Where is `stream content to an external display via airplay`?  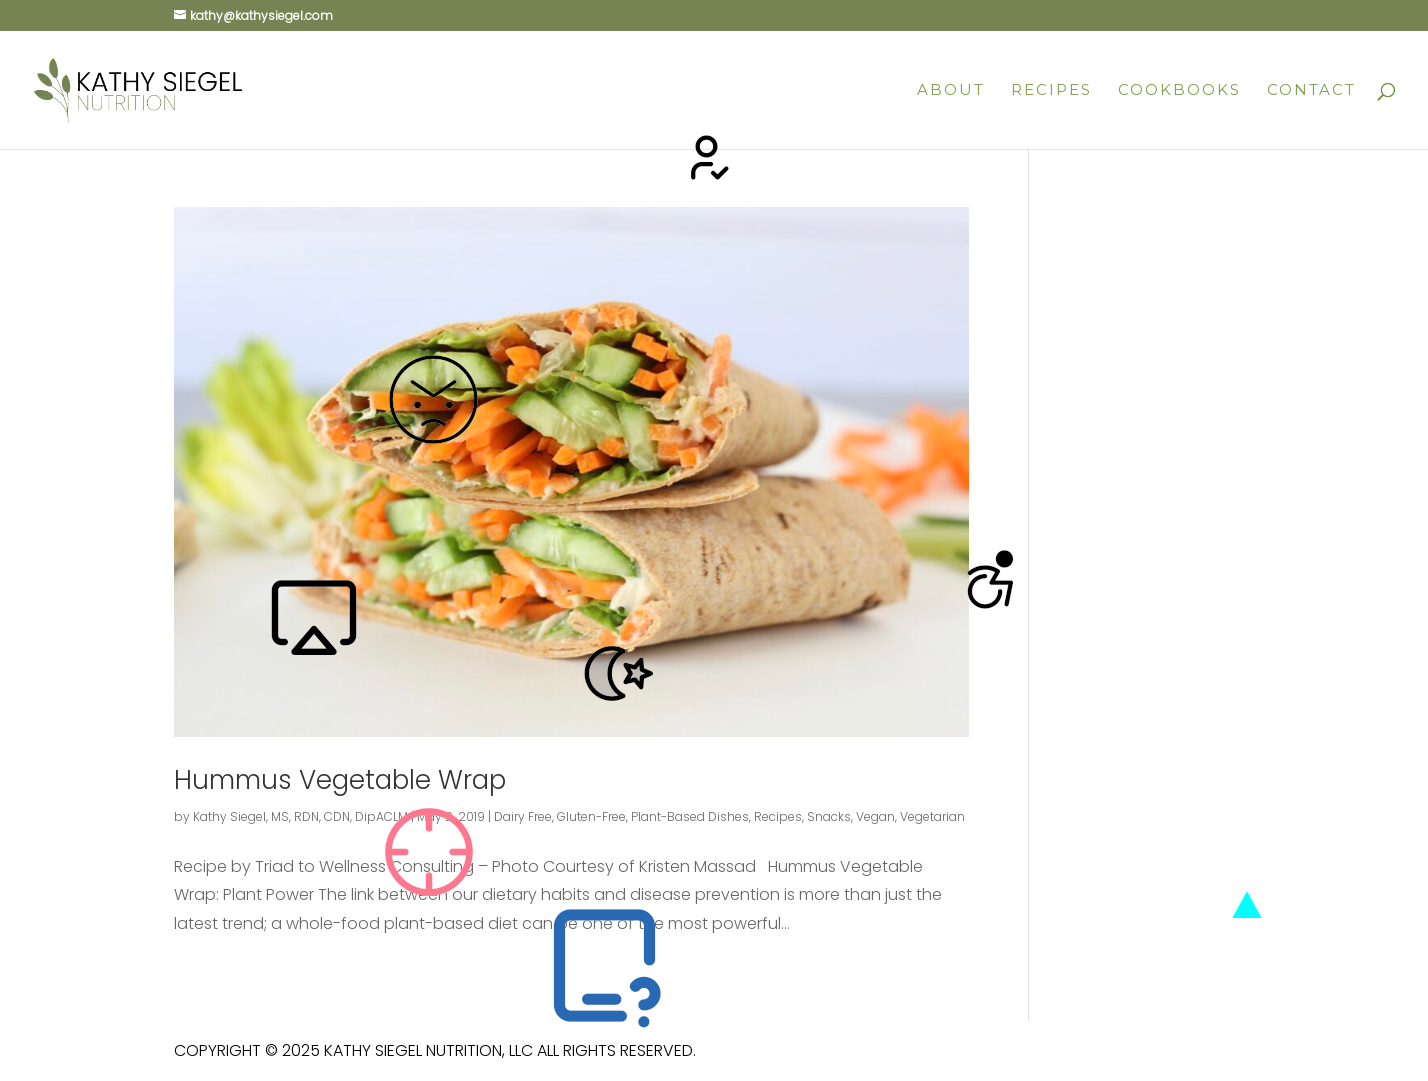
stream content to an external display via airplay is located at coordinates (314, 616).